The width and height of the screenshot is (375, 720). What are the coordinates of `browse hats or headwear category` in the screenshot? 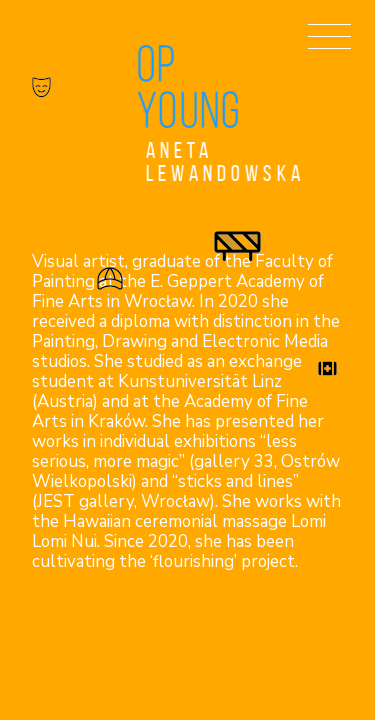 It's located at (110, 280).